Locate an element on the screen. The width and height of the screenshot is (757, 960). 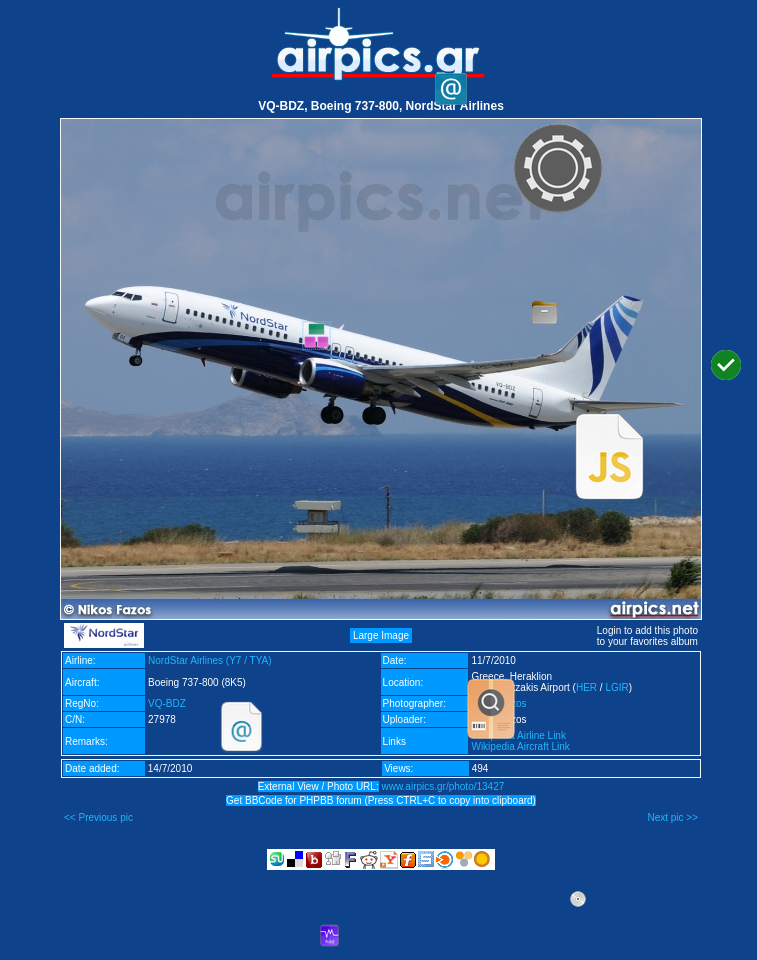
open the file manager application is located at coordinates (544, 312).